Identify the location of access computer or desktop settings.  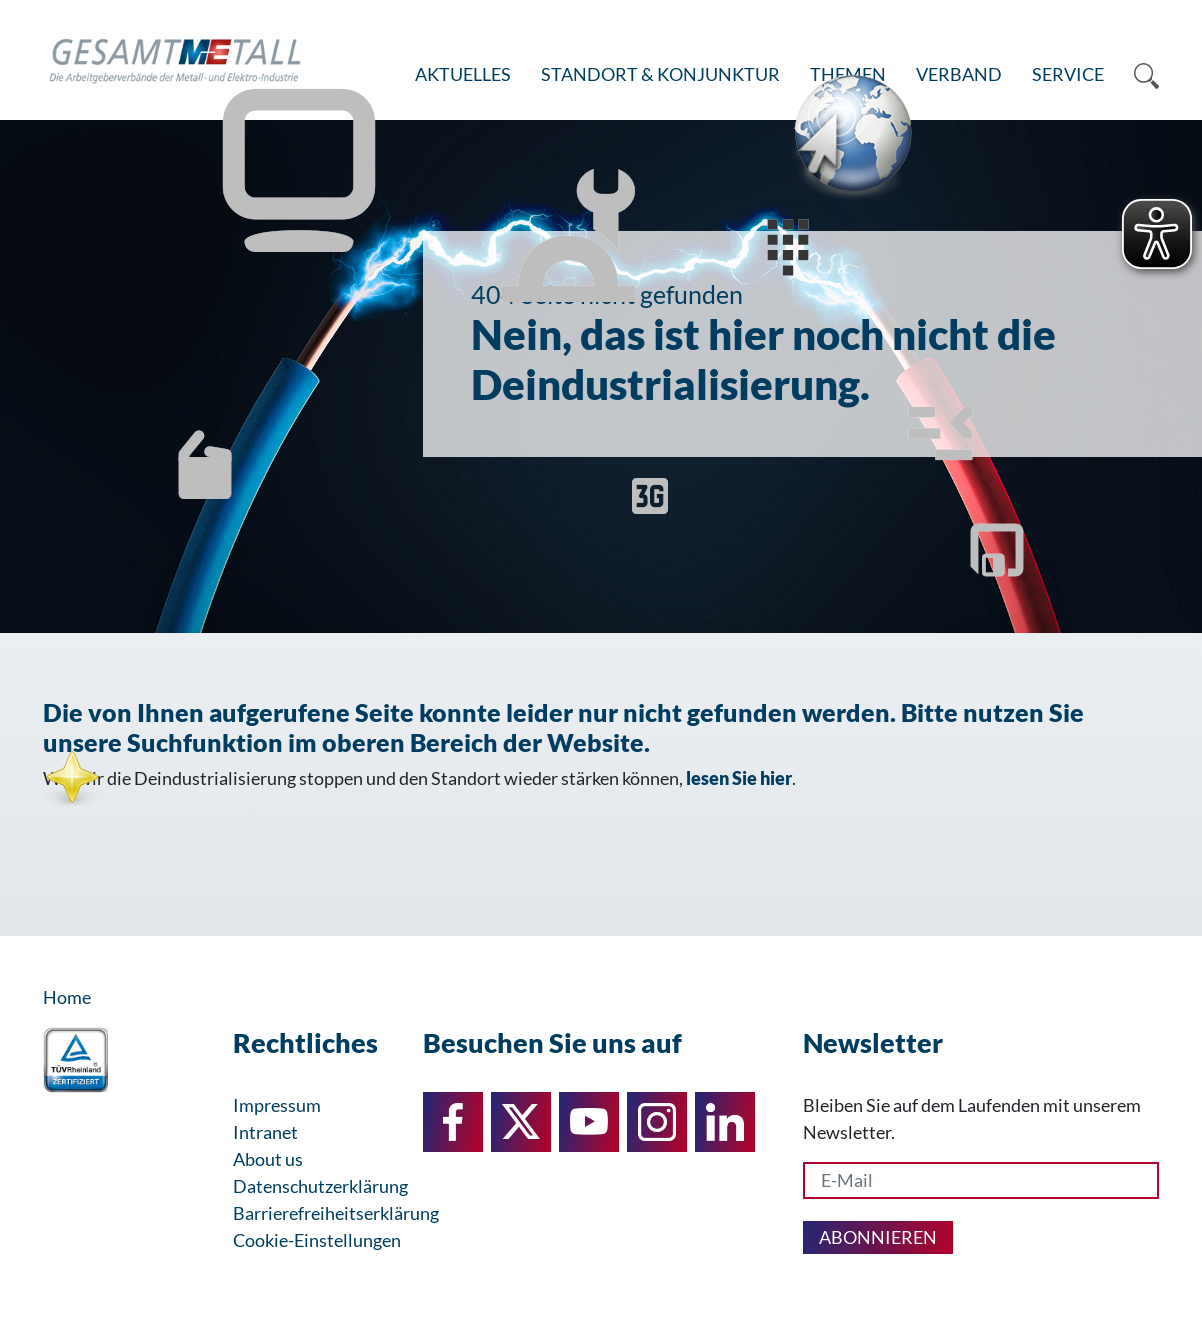
(299, 165).